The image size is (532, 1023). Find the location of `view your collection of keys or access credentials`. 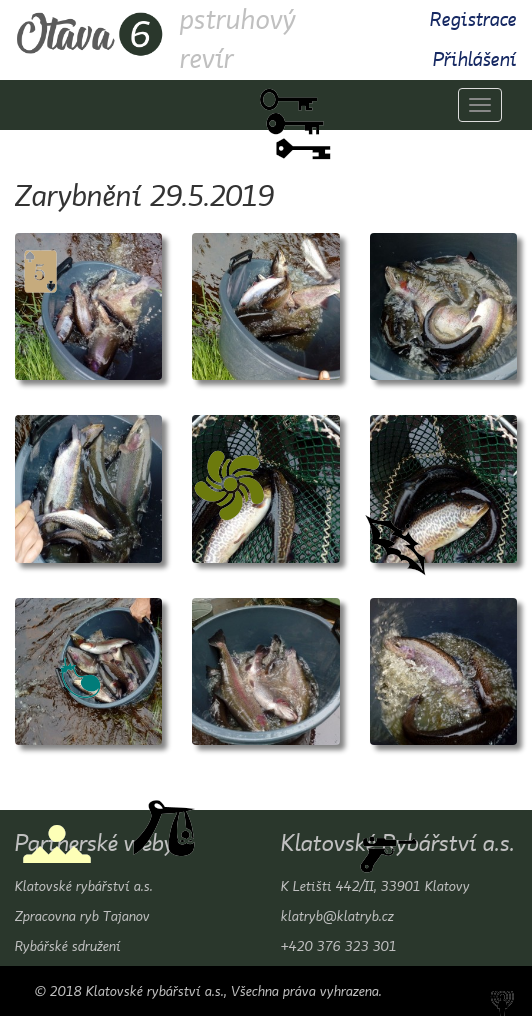

view your collection of keys or access credentials is located at coordinates (295, 124).